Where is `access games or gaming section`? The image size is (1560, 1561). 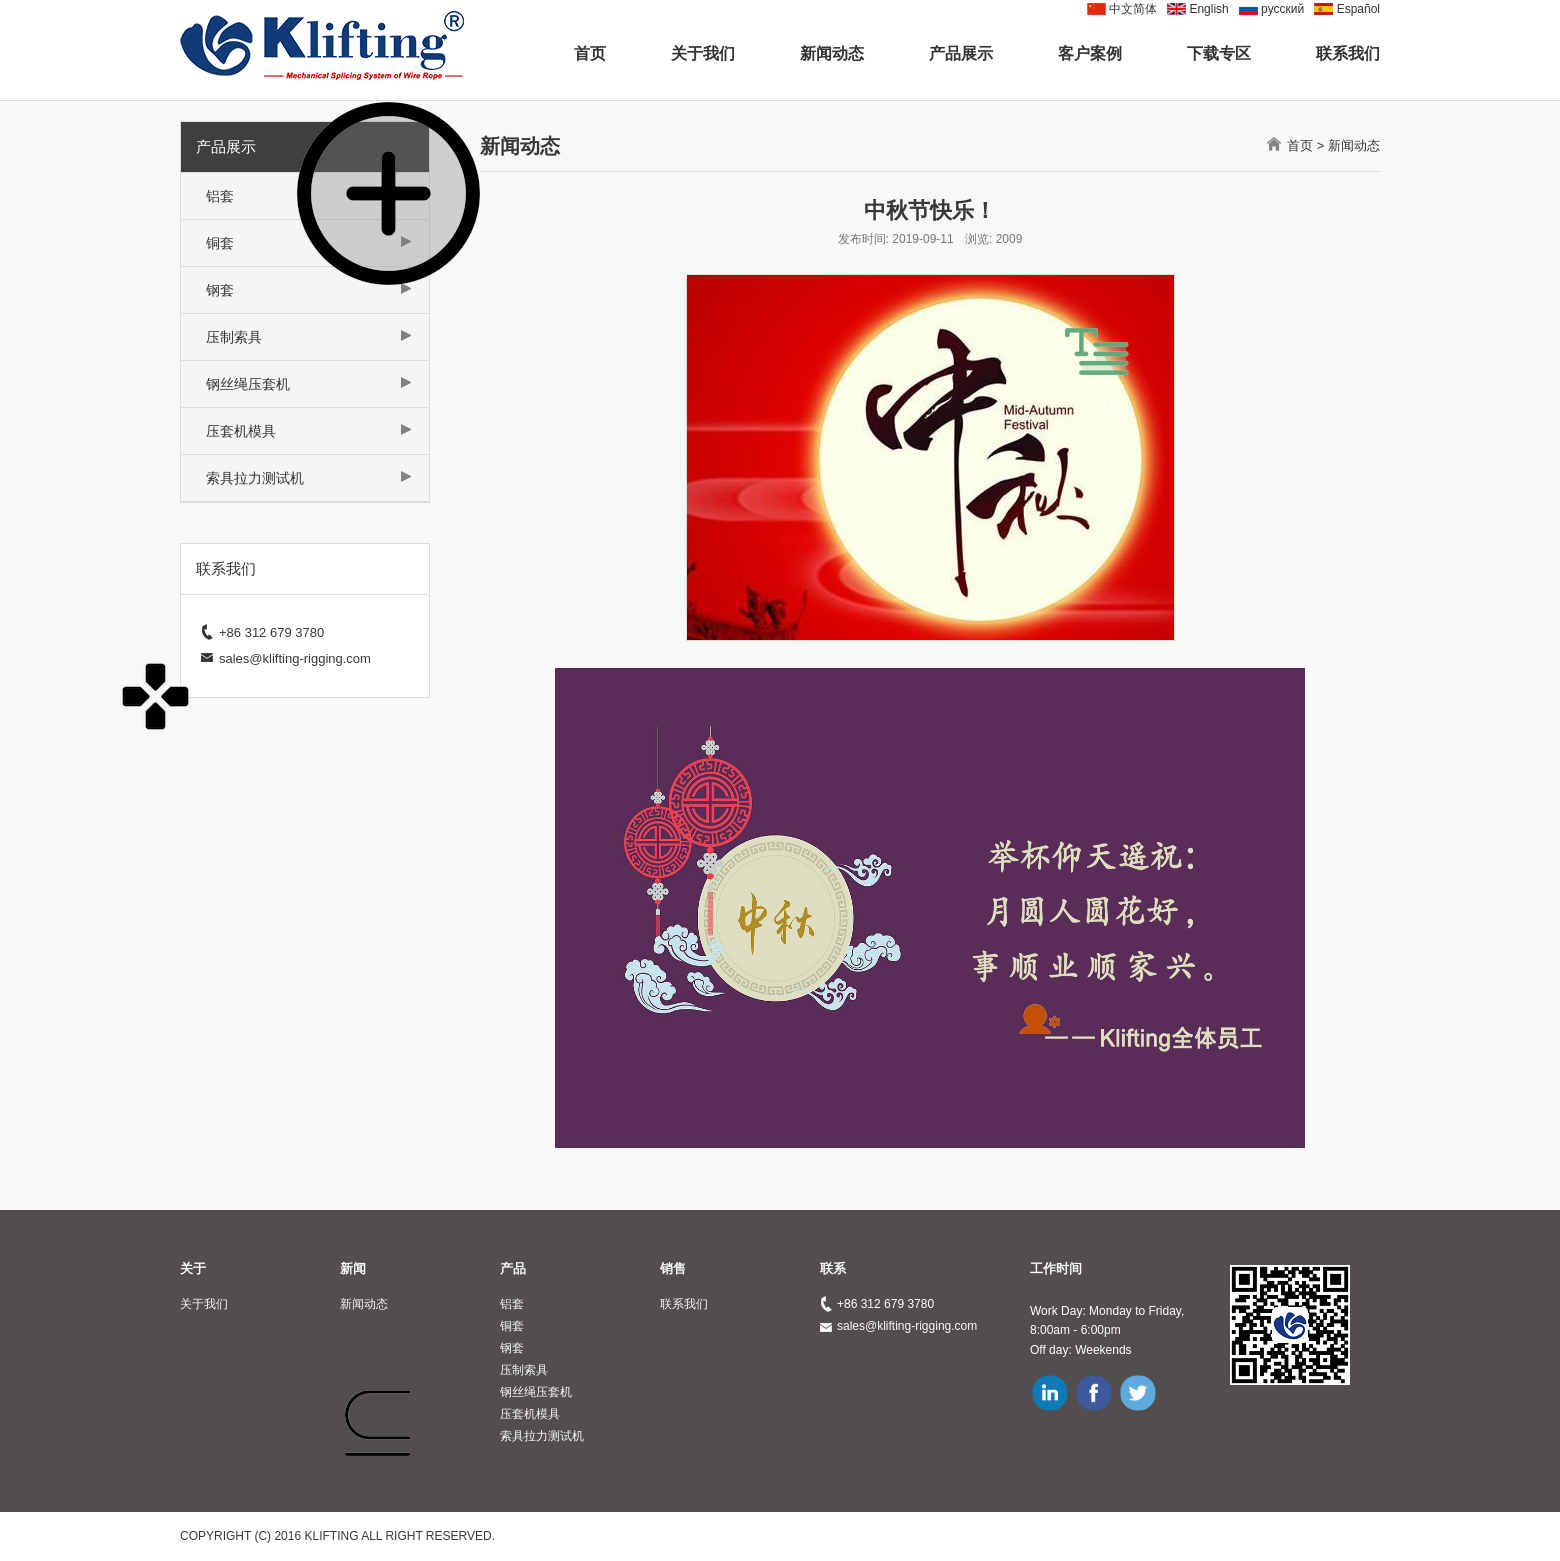 access games or gaming section is located at coordinates (155, 696).